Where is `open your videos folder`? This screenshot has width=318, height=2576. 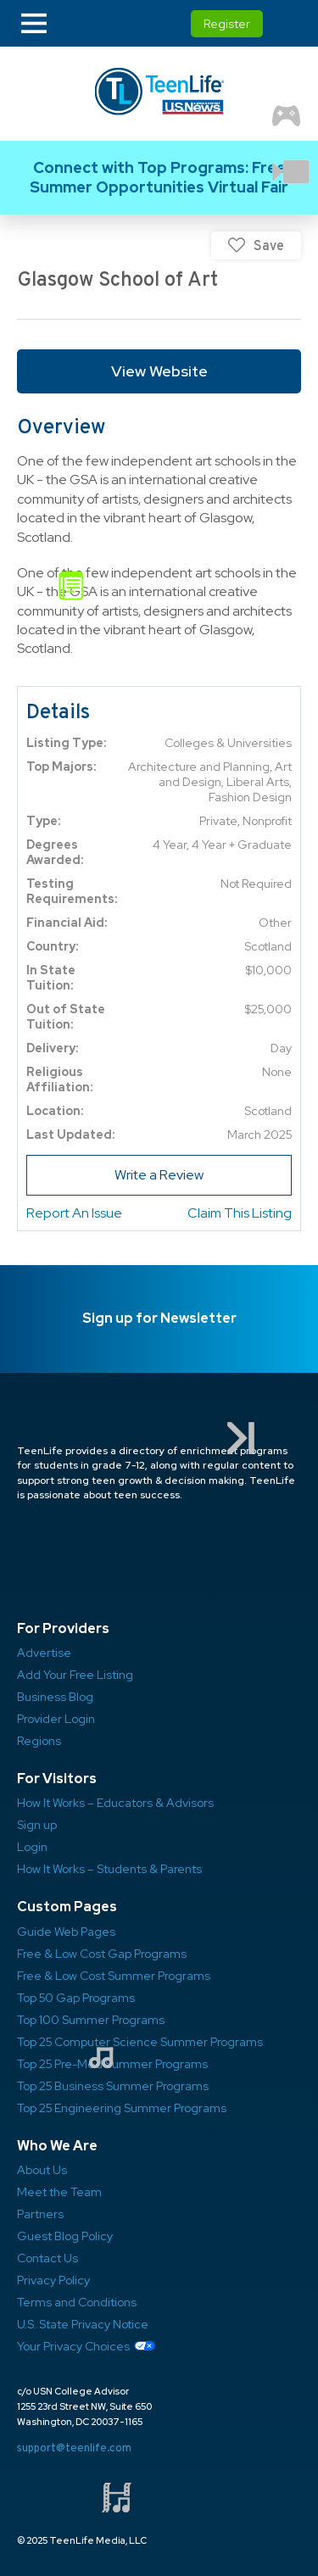
open your videos folder is located at coordinates (291, 170).